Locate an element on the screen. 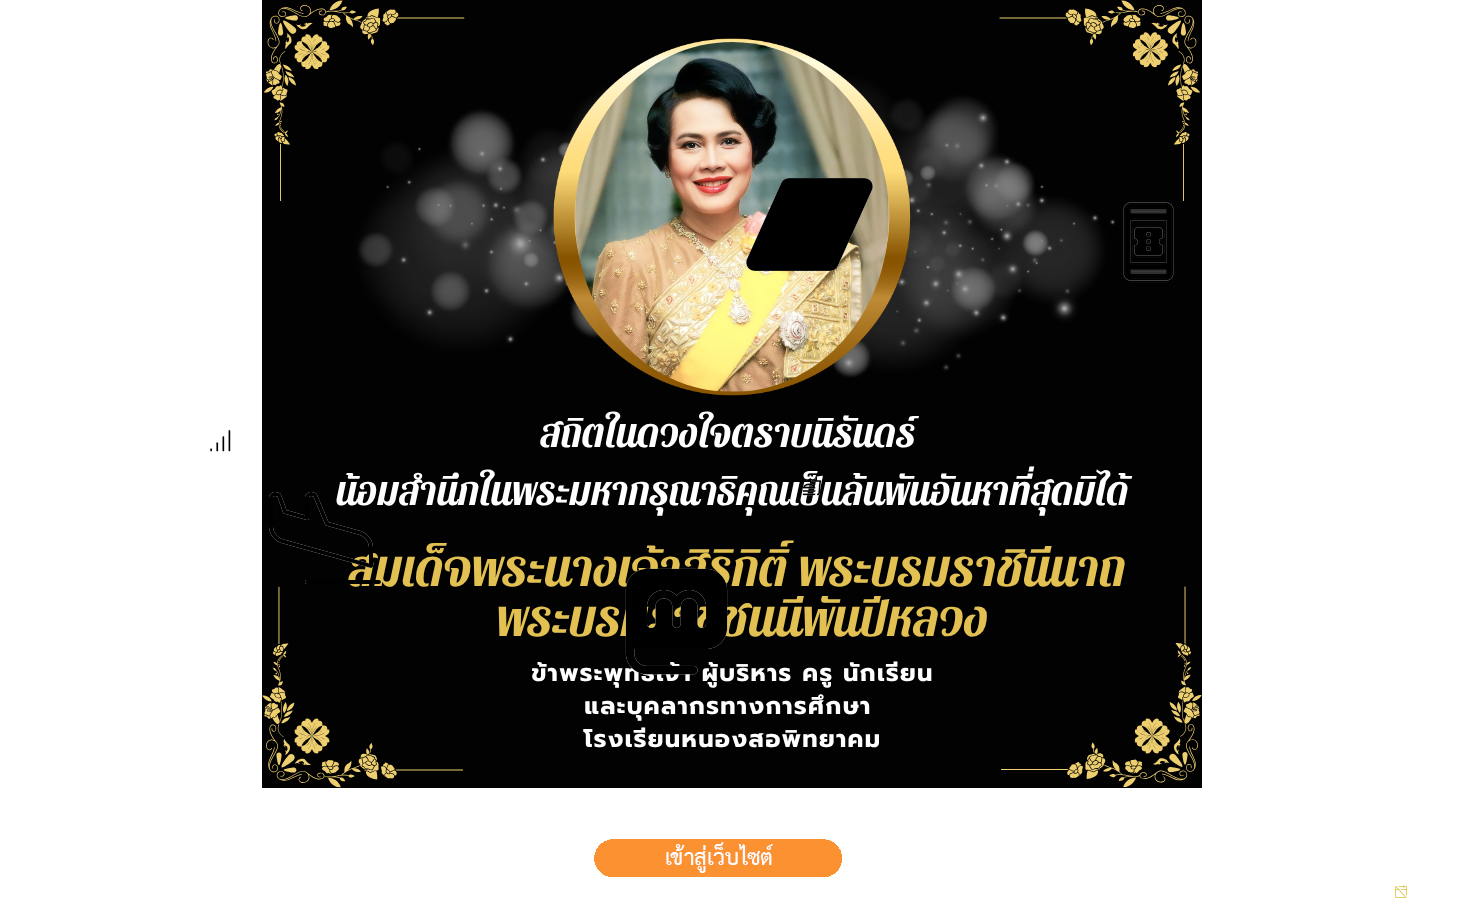 The width and height of the screenshot is (1463, 916). open mastodon app is located at coordinates (676, 619).